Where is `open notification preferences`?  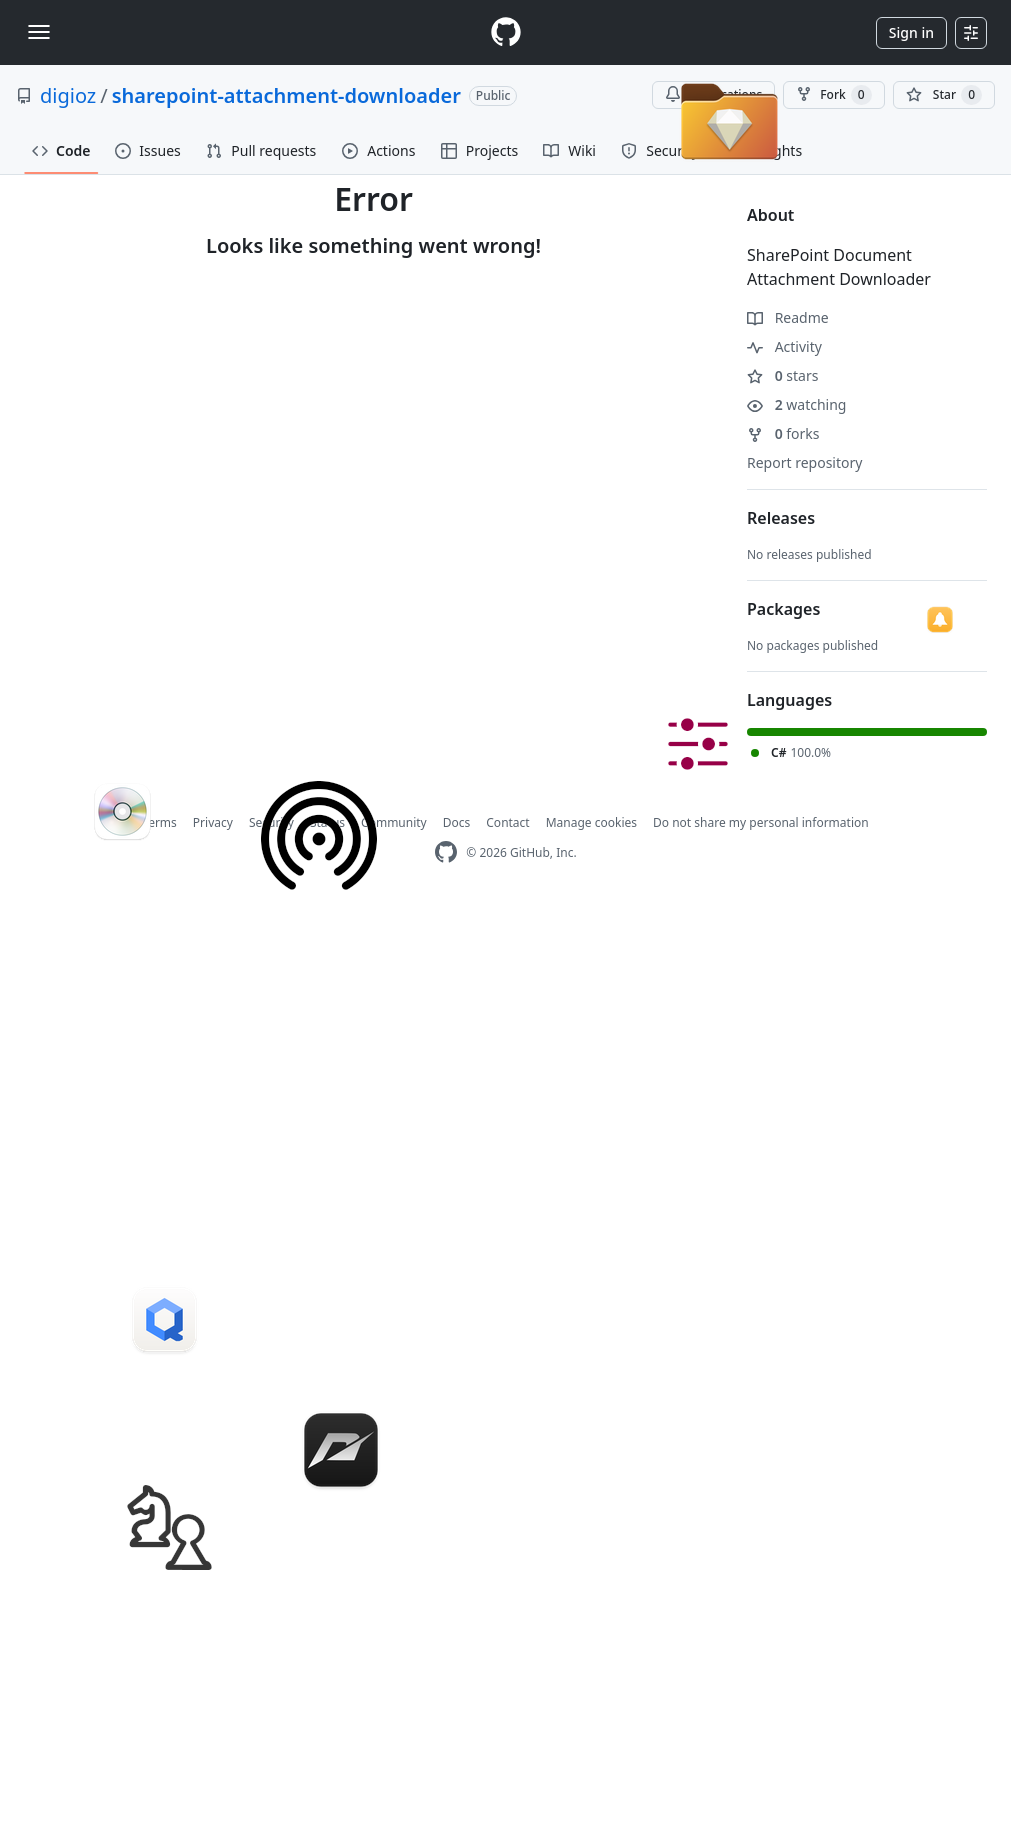 open notification preferences is located at coordinates (940, 620).